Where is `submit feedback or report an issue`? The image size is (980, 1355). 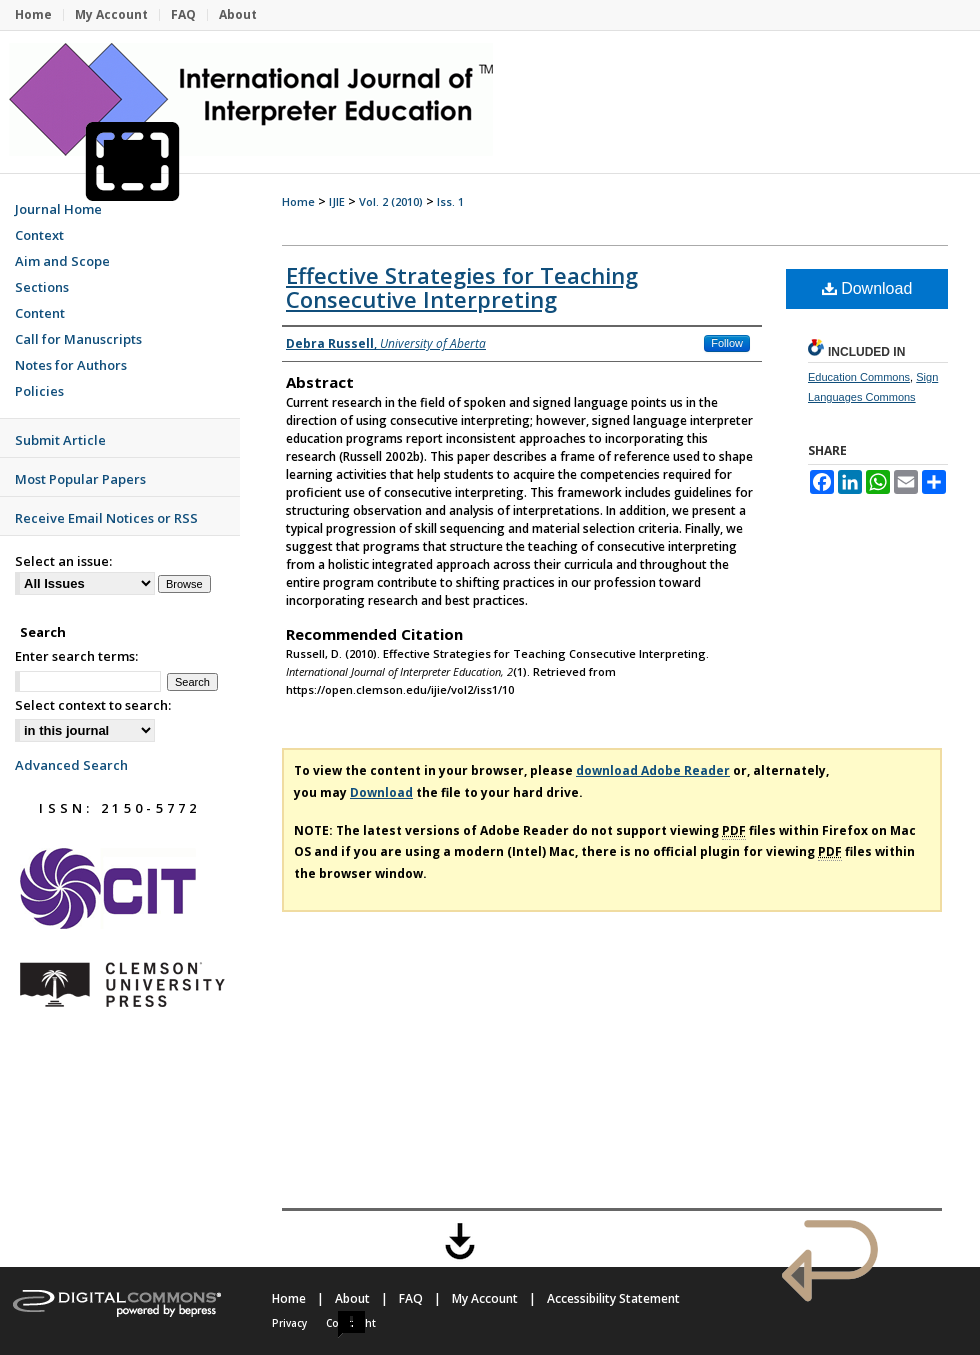
submit feedback or report an issue is located at coordinates (351, 1324).